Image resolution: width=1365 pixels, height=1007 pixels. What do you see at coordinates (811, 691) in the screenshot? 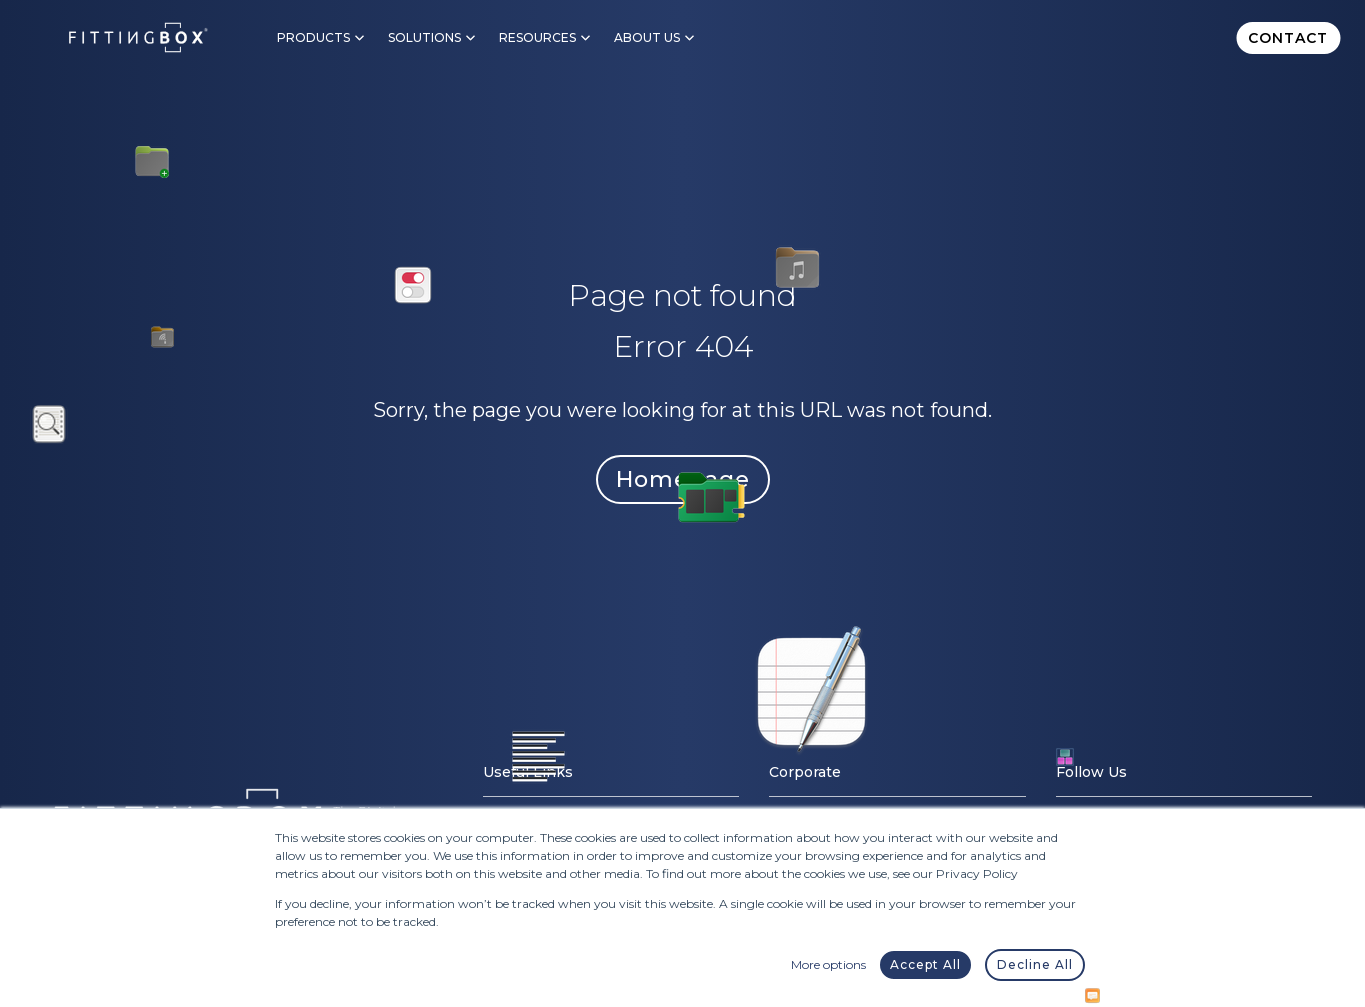
I see `open TextEdit to create or edit documents` at bounding box center [811, 691].